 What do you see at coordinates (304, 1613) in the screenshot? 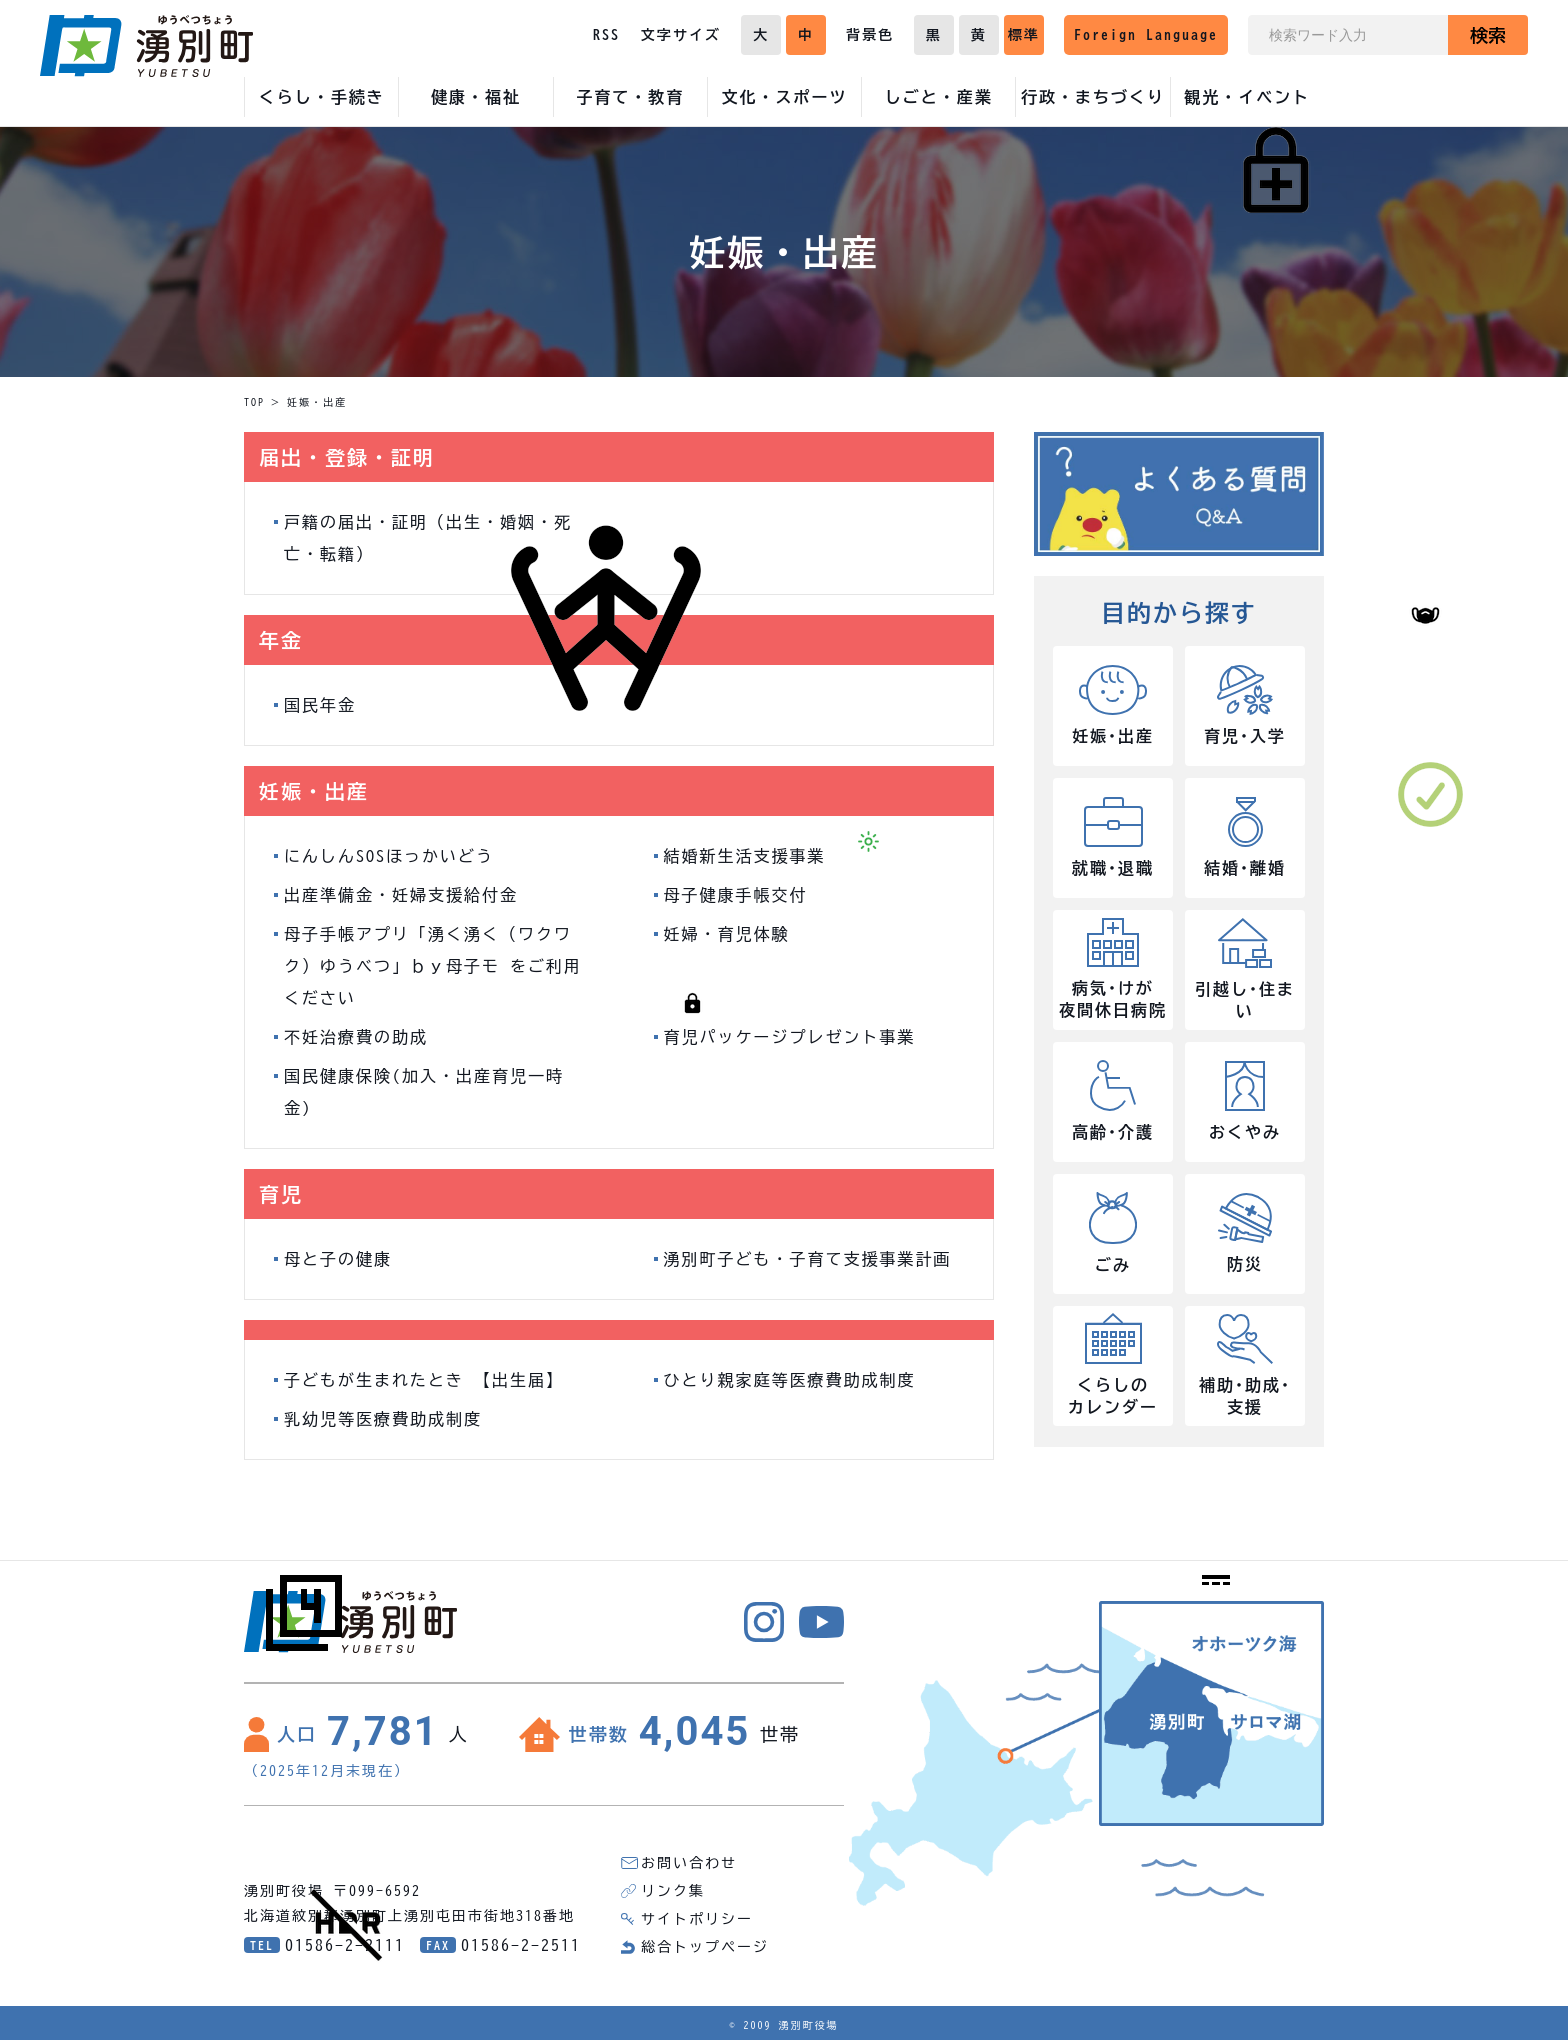
I see `select filter option 4` at bounding box center [304, 1613].